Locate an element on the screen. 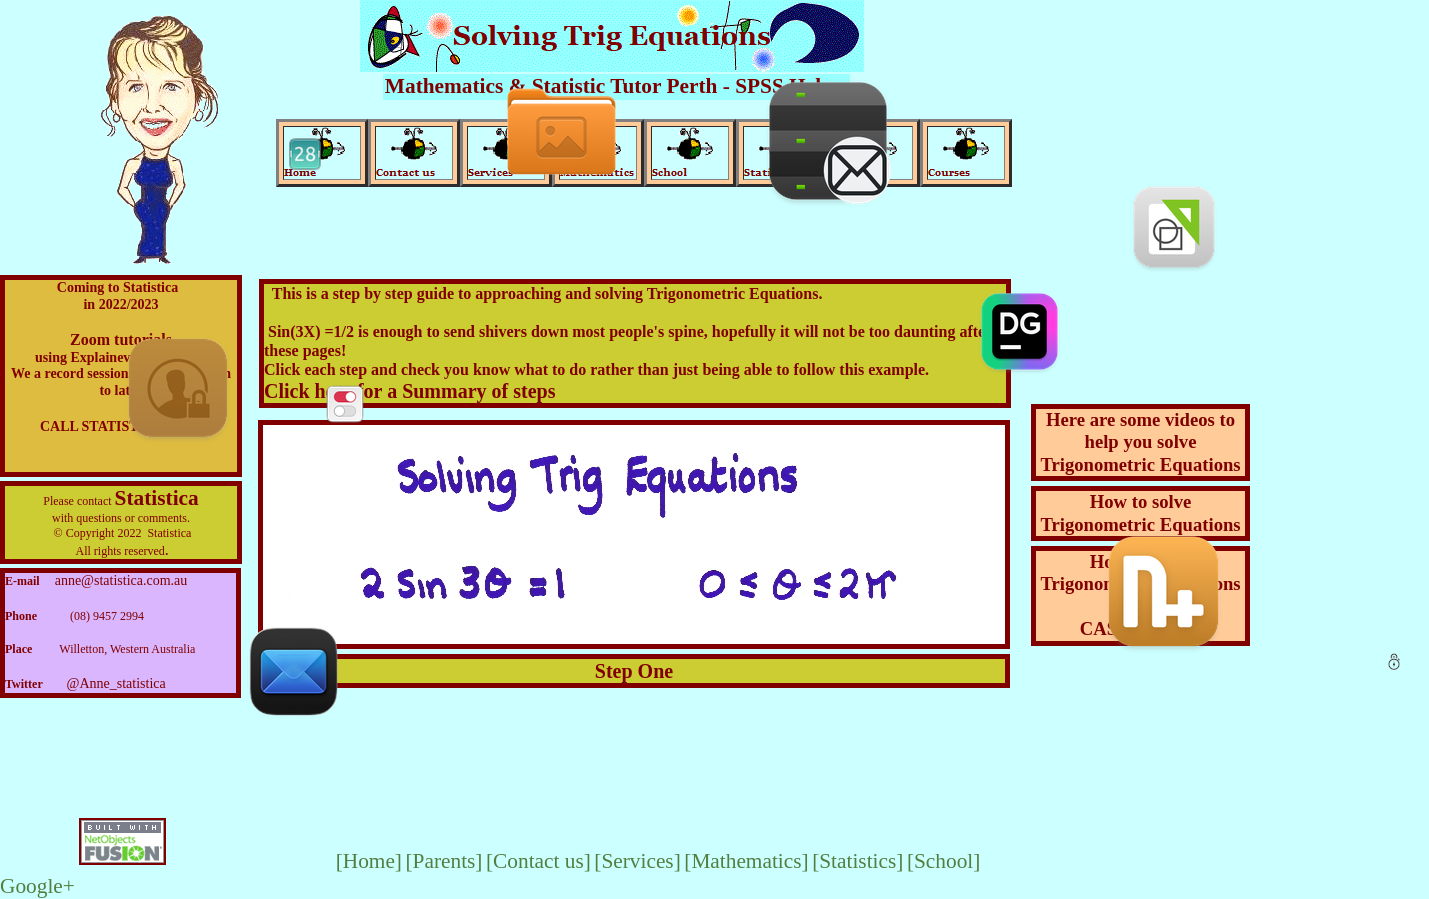 This screenshot has height=899, width=1429. configure network information service (NIS) settings is located at coordinates (178, 388).